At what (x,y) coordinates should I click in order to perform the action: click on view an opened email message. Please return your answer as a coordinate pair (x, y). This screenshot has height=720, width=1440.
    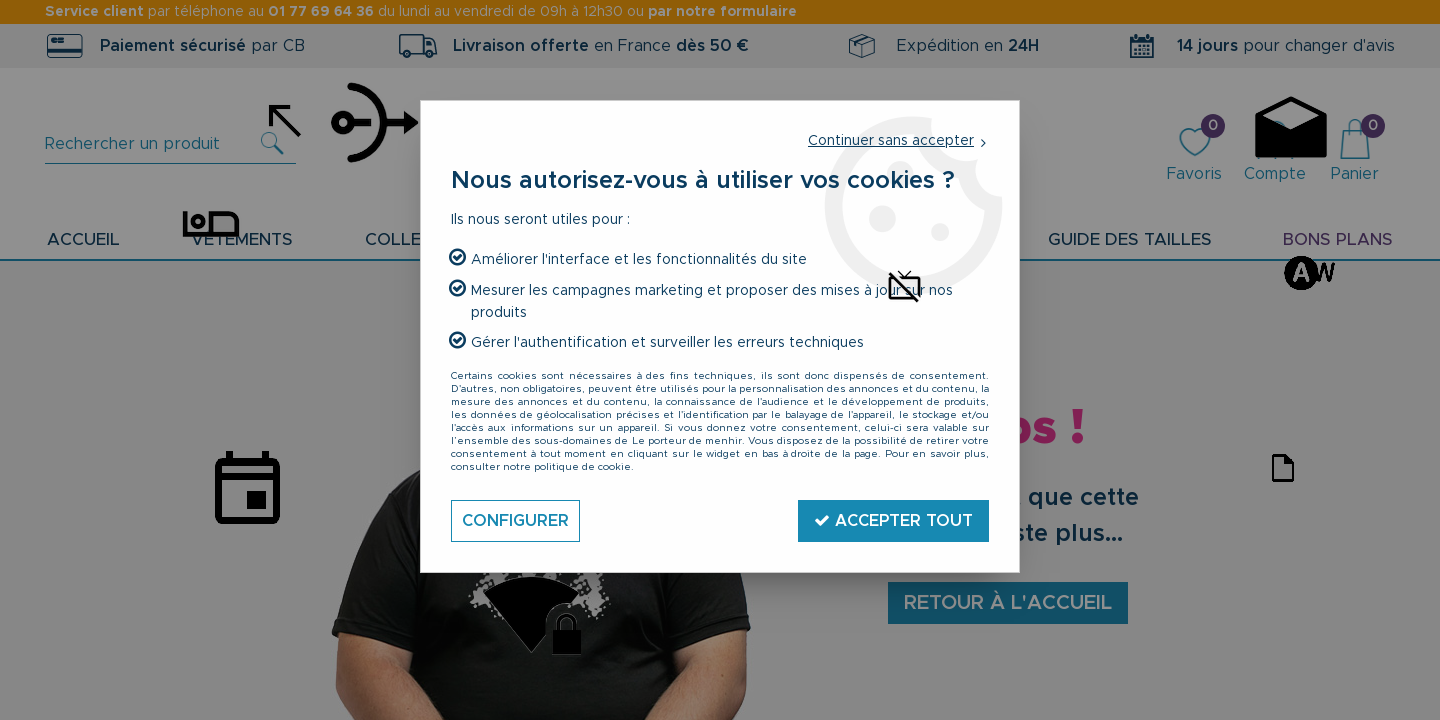
    Looking at the image, I should click on (1291, 127).